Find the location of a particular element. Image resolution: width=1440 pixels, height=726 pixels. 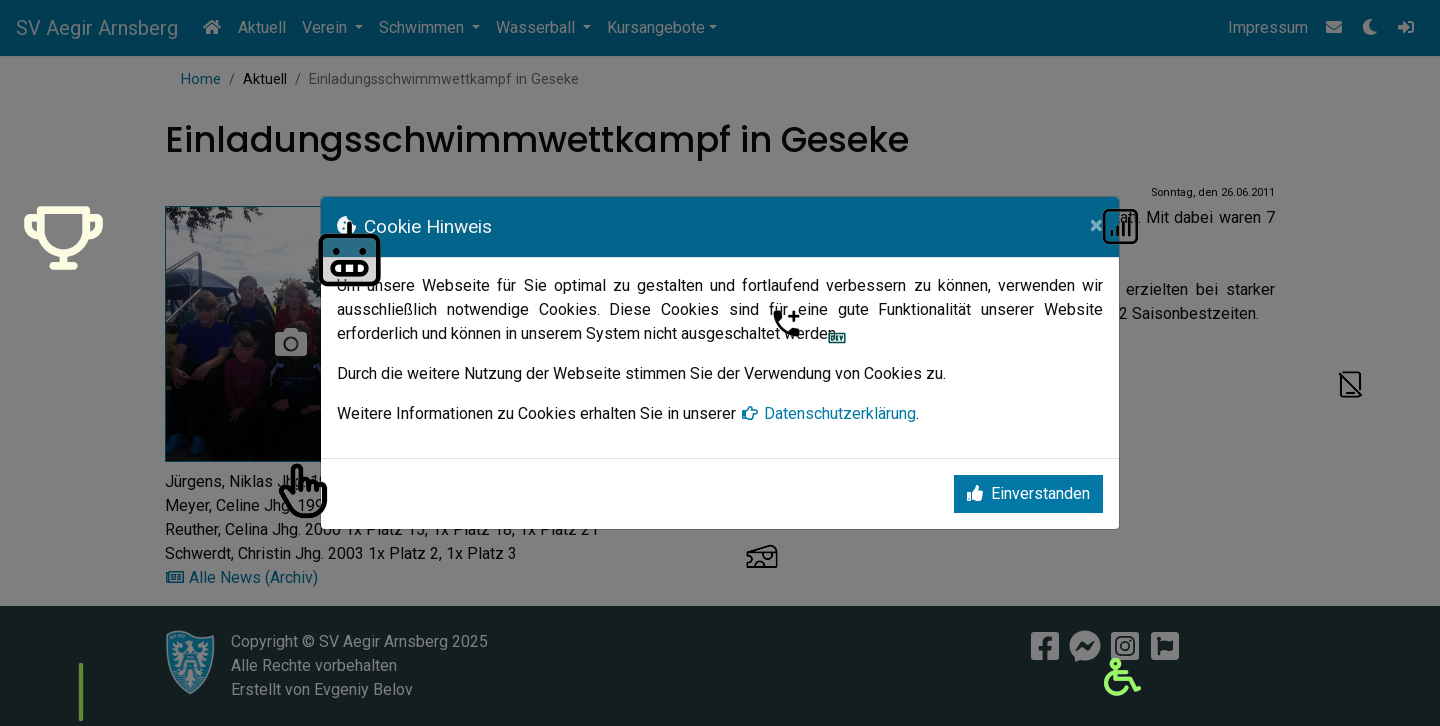

access AI assistant or chatbot is located at coordinates (349, 257).